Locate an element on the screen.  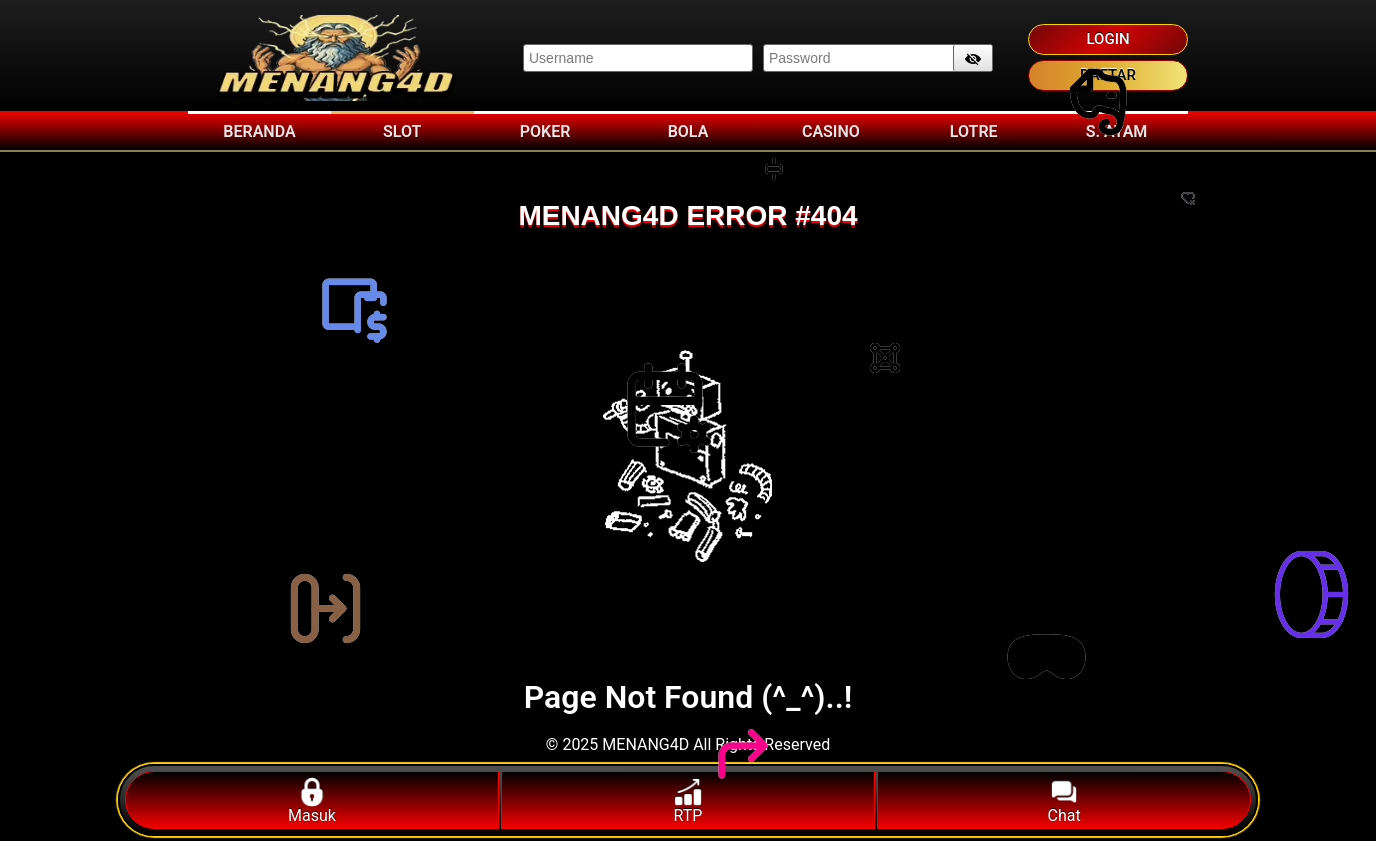
view account balance or credits is located at coordinates (1311, 594).